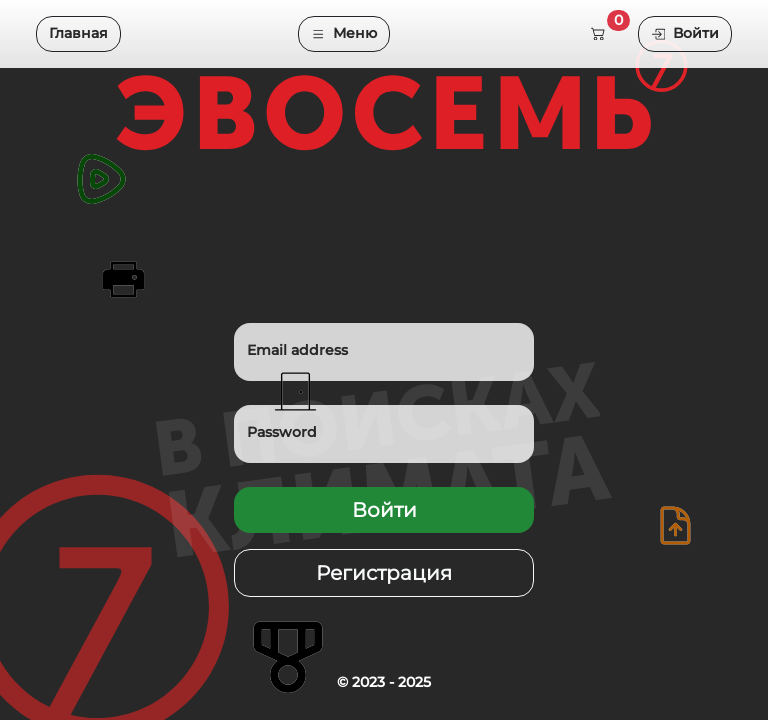  Describe the element at coordinates (100, 179) in the screenshot. I see `open the Rumble video platform` at that location.